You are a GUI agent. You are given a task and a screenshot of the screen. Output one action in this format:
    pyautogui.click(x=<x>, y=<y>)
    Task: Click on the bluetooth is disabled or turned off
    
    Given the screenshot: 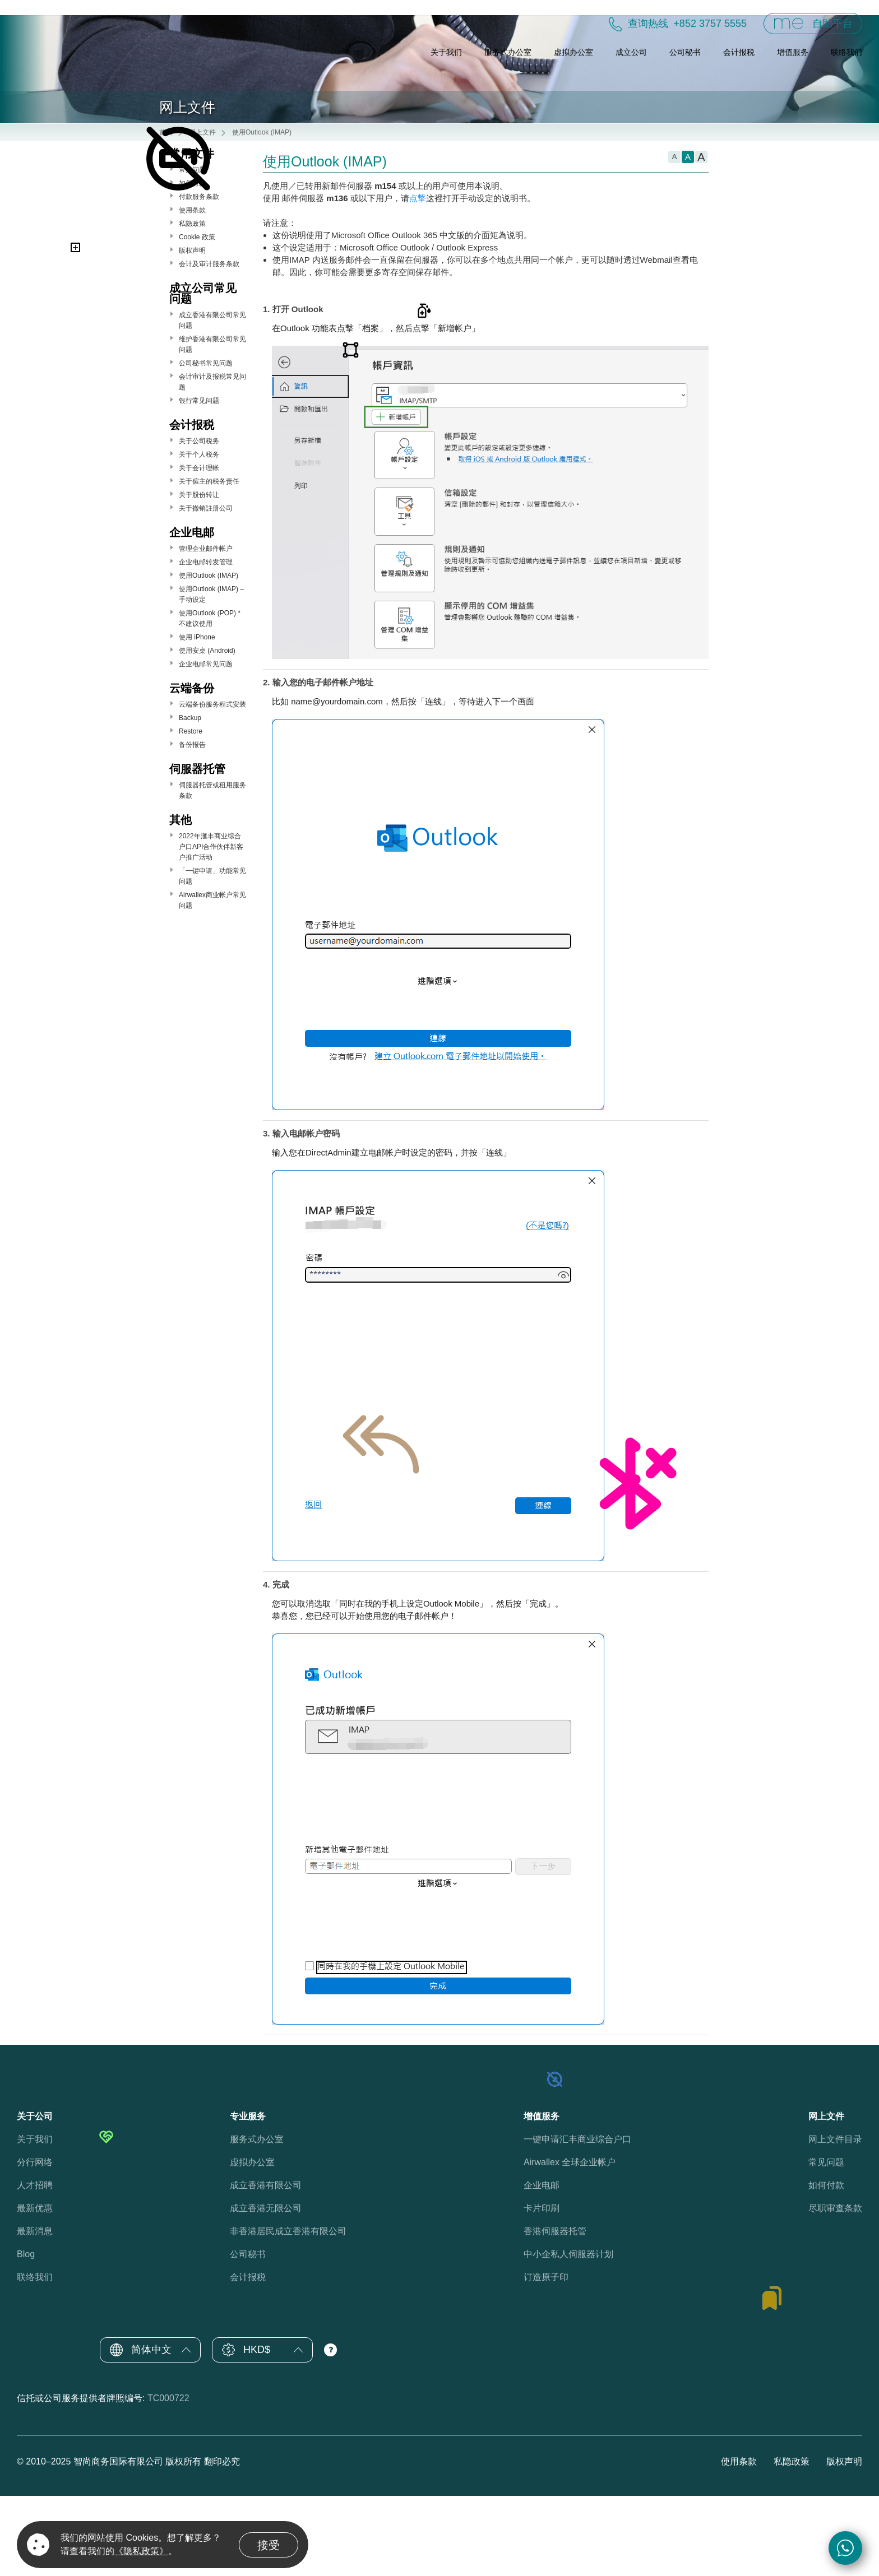 What is the action you would take?
    pyautogui.click(x=630, y=1483)
    